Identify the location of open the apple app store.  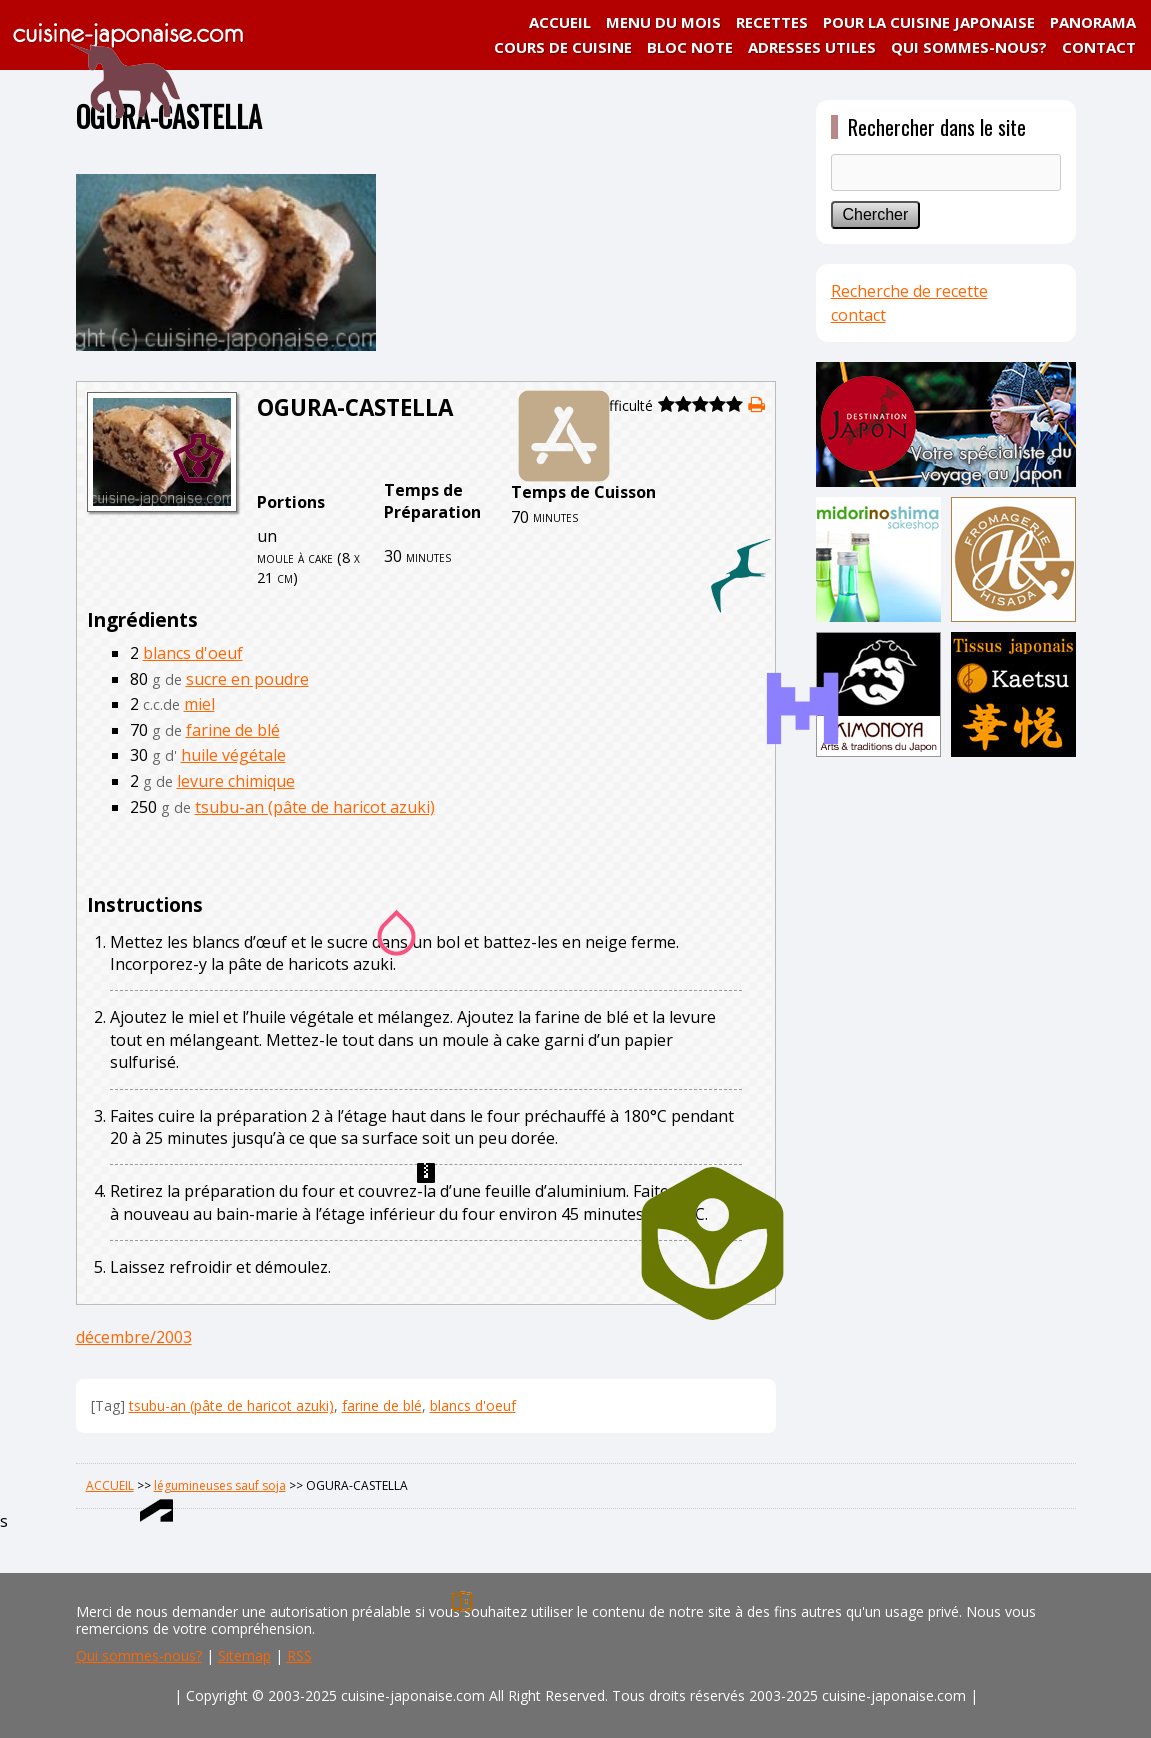
(564, 436).